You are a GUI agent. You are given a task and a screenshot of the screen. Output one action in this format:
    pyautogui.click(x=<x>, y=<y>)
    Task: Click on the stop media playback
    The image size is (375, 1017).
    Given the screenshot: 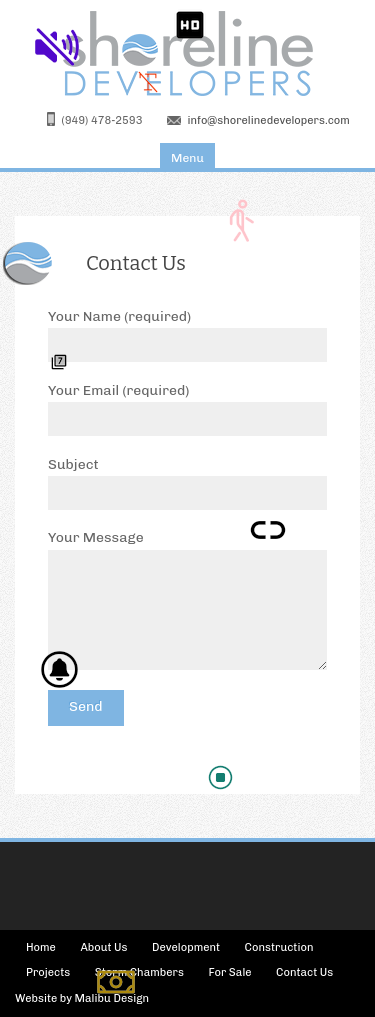 What is the action you would take?
    pyautogui.click(x=220, y=777)
    